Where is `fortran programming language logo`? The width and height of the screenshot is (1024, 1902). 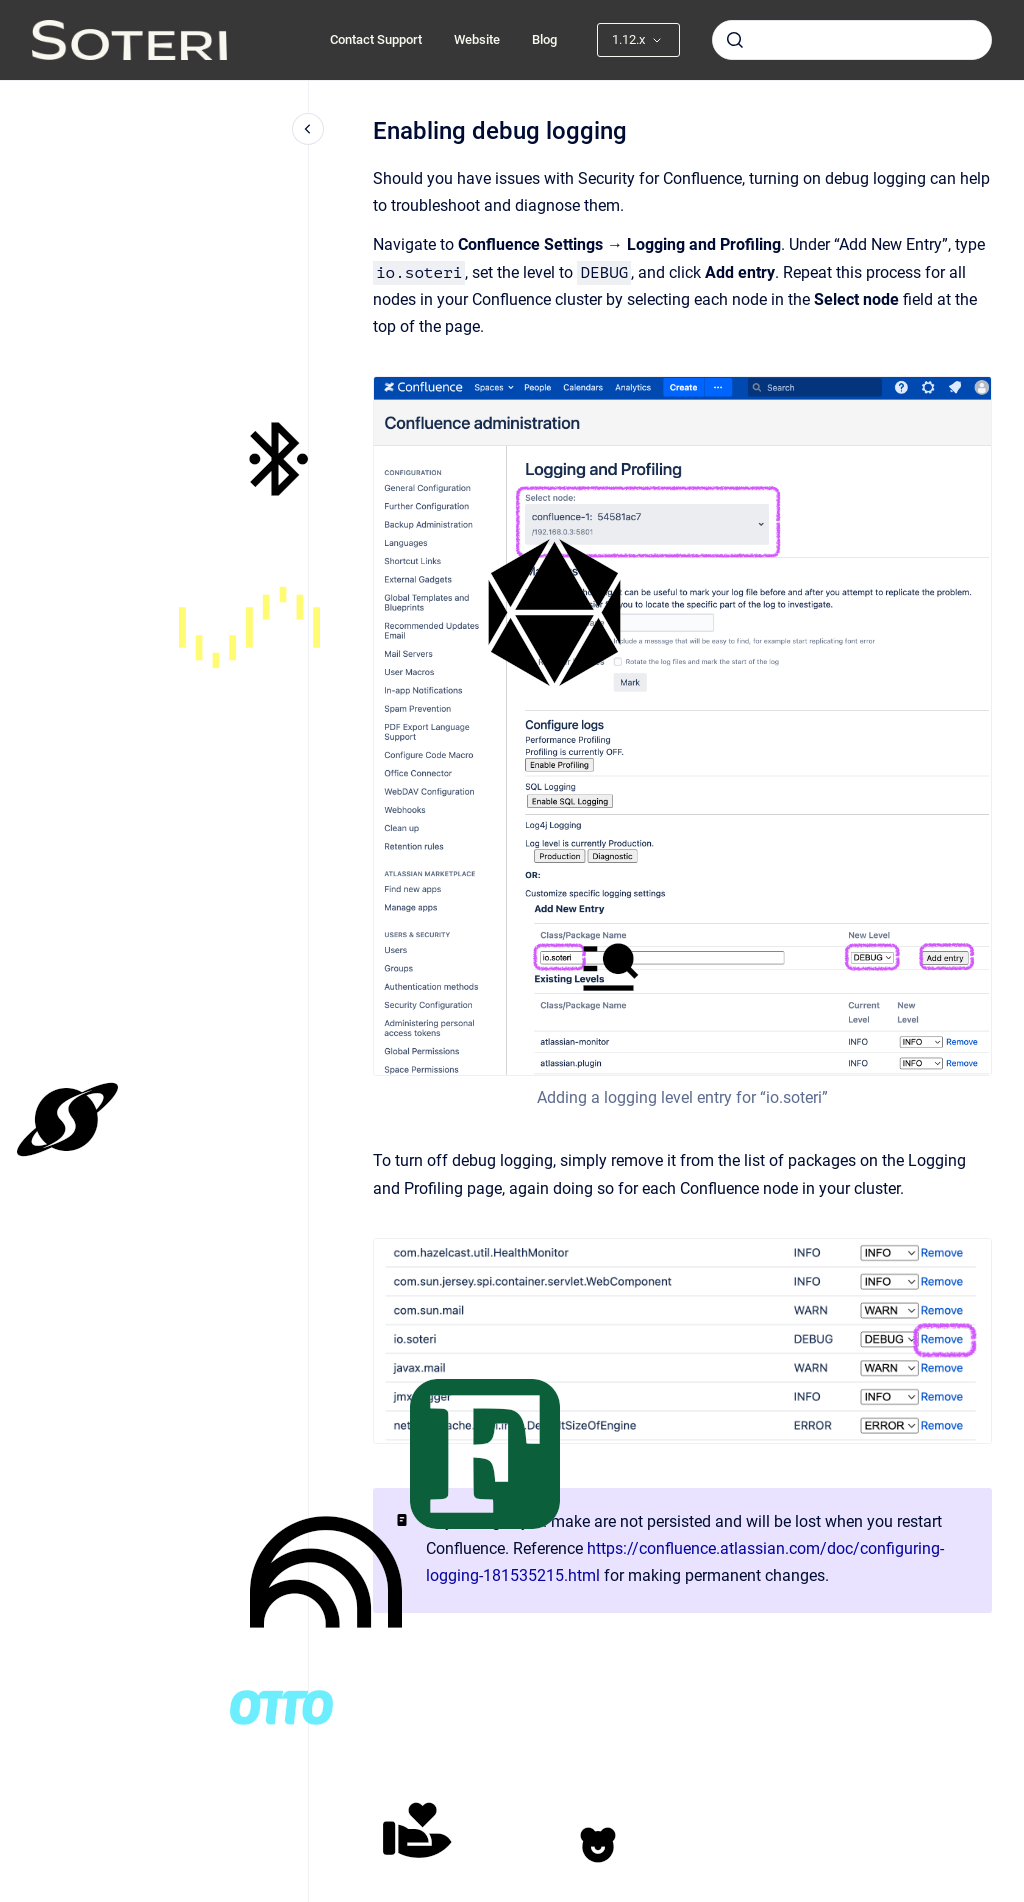 fortran programming language logo is located at coordinates (485, 1454).